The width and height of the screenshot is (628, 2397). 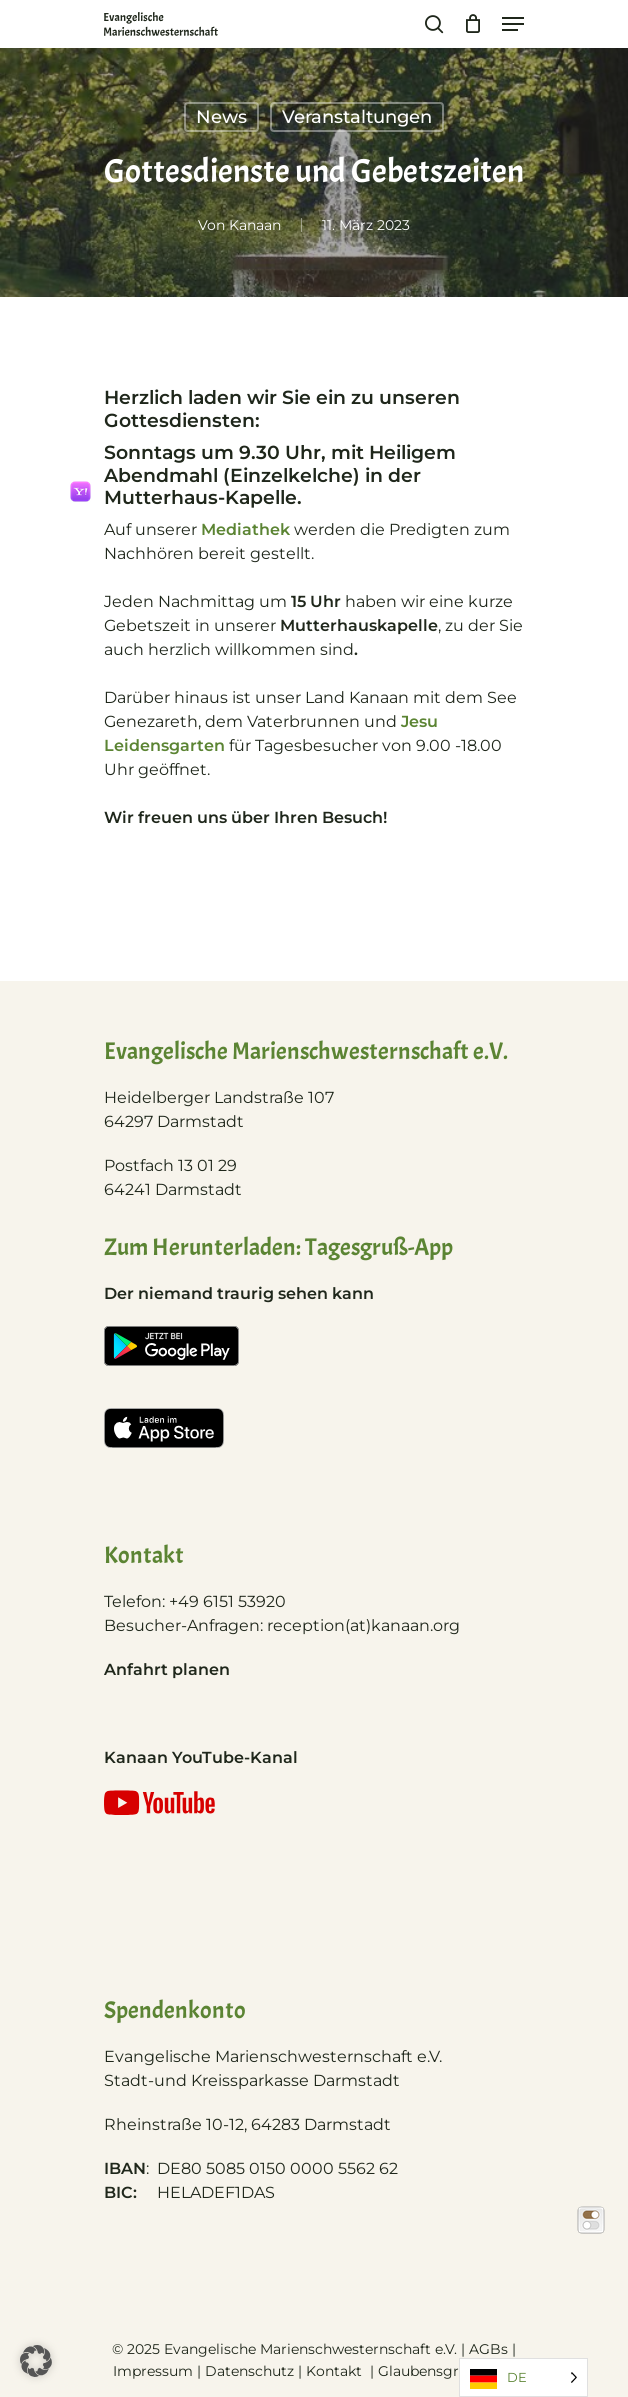 I want to click on open Yahoo web app, so click(x=80, y=491).